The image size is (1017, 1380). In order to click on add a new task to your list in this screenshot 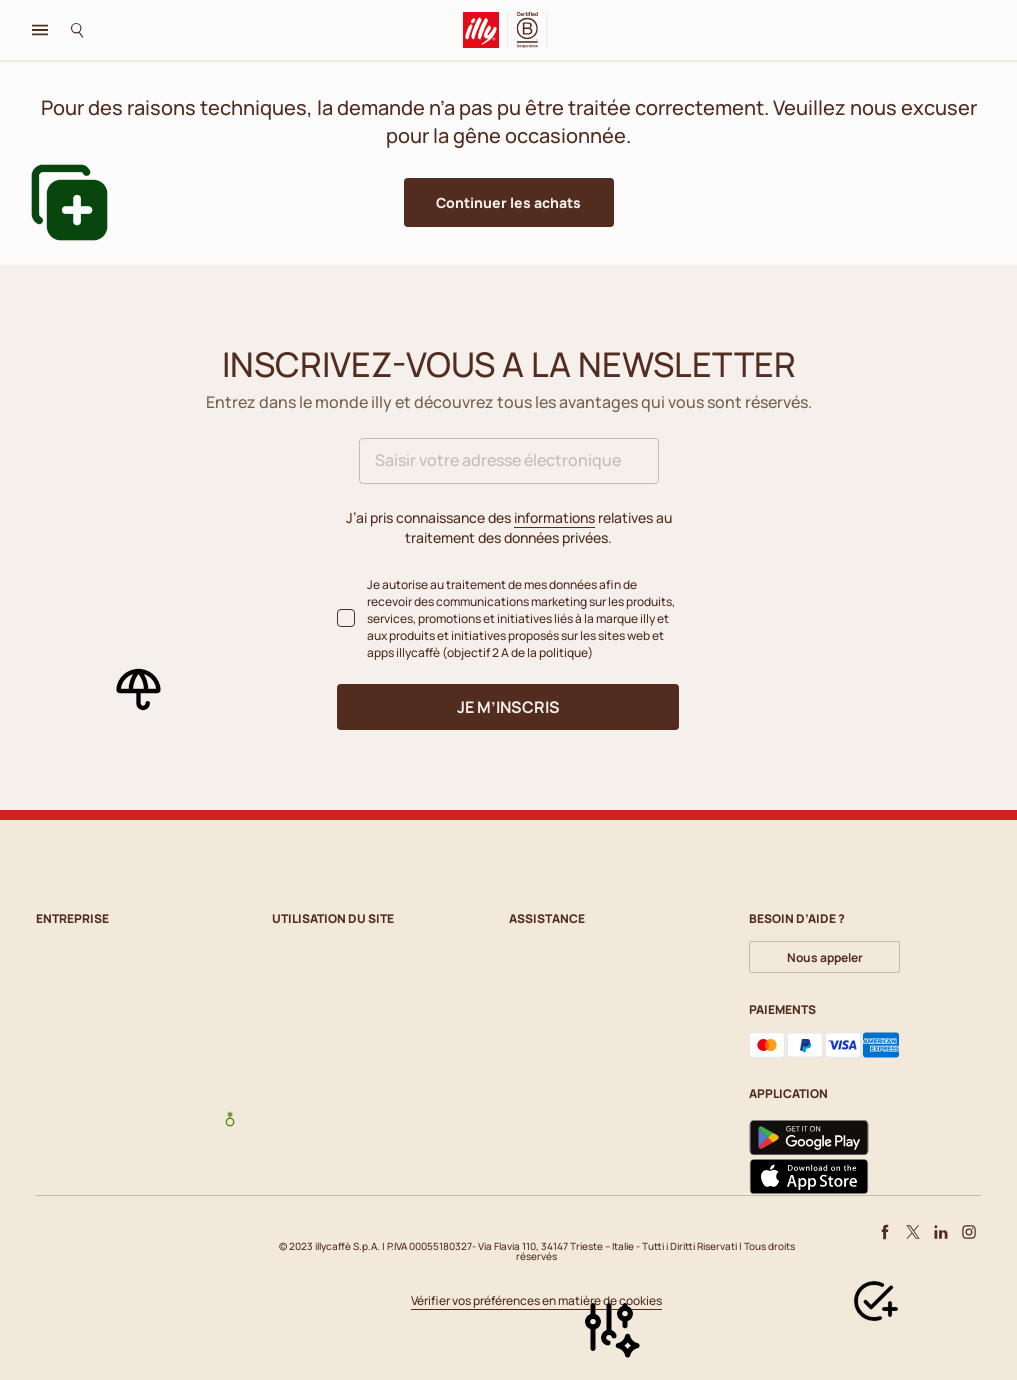, I will do `click(874, 1301)`.